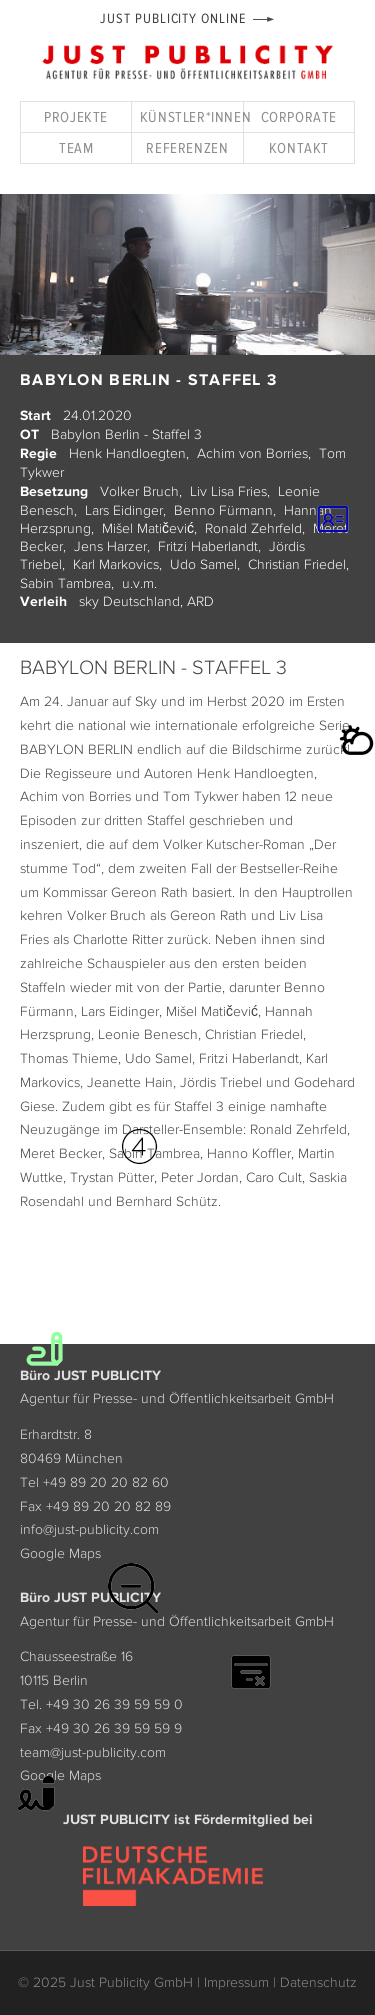 The height and width of the screenshot is (2015, 375). Describe the element at coordinates (333, 519) in the screenshot. I see `view profile or account information` at that location.